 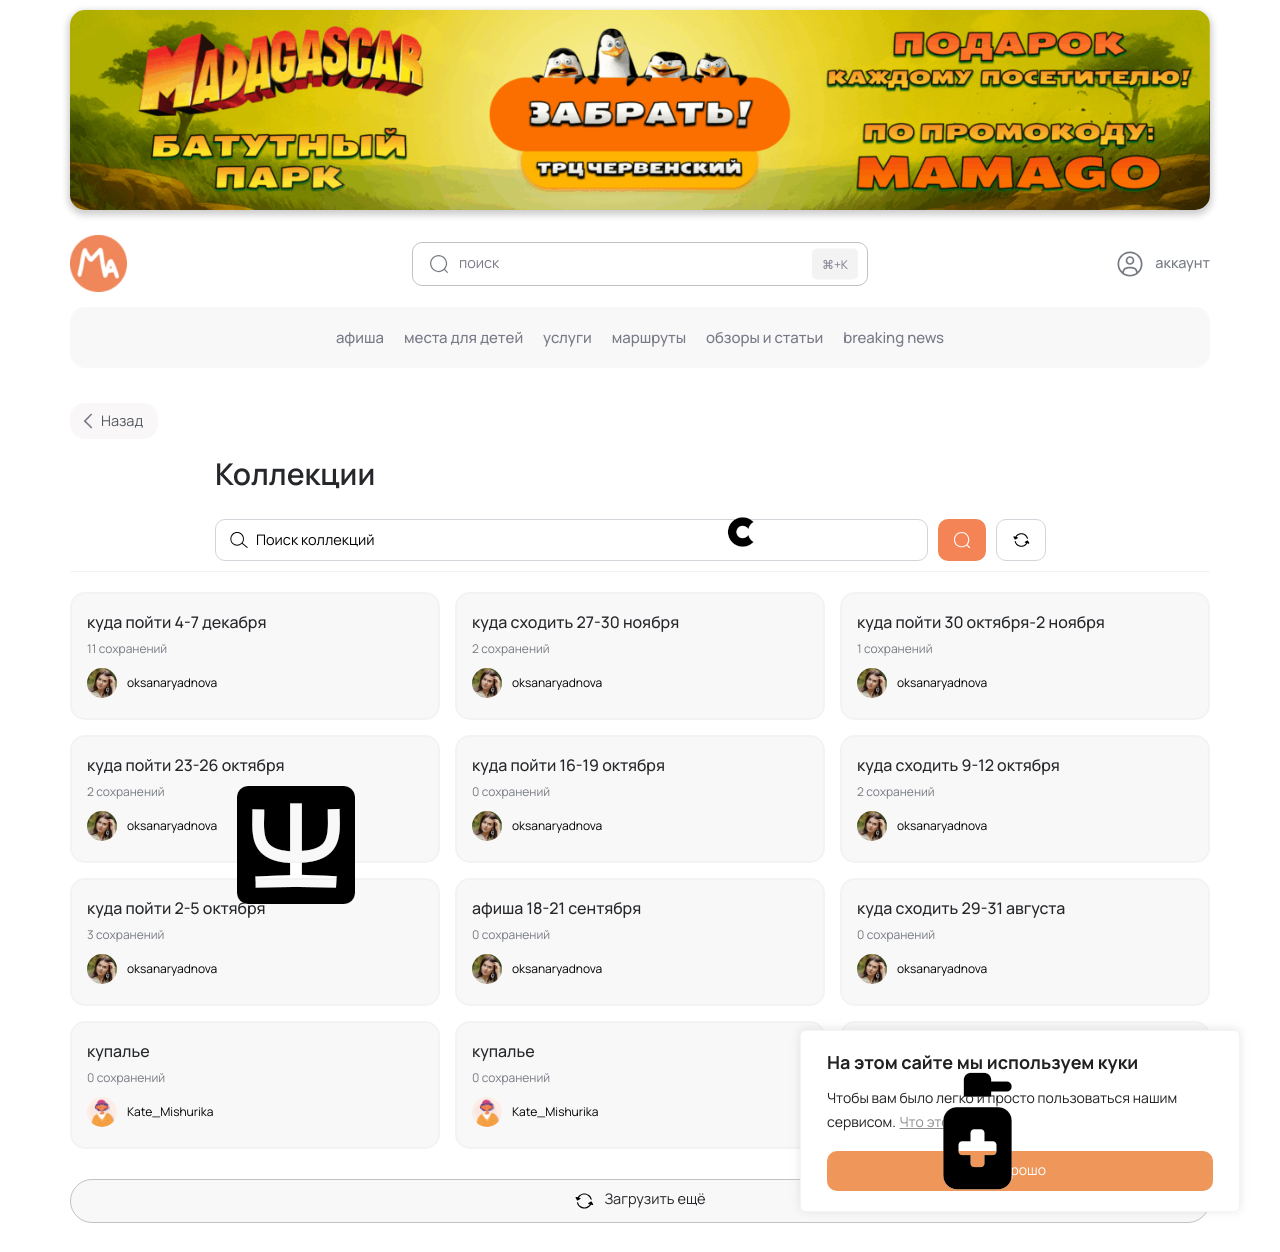 I want to click on cuttlefish brand logo, so click(x=741, y=532).